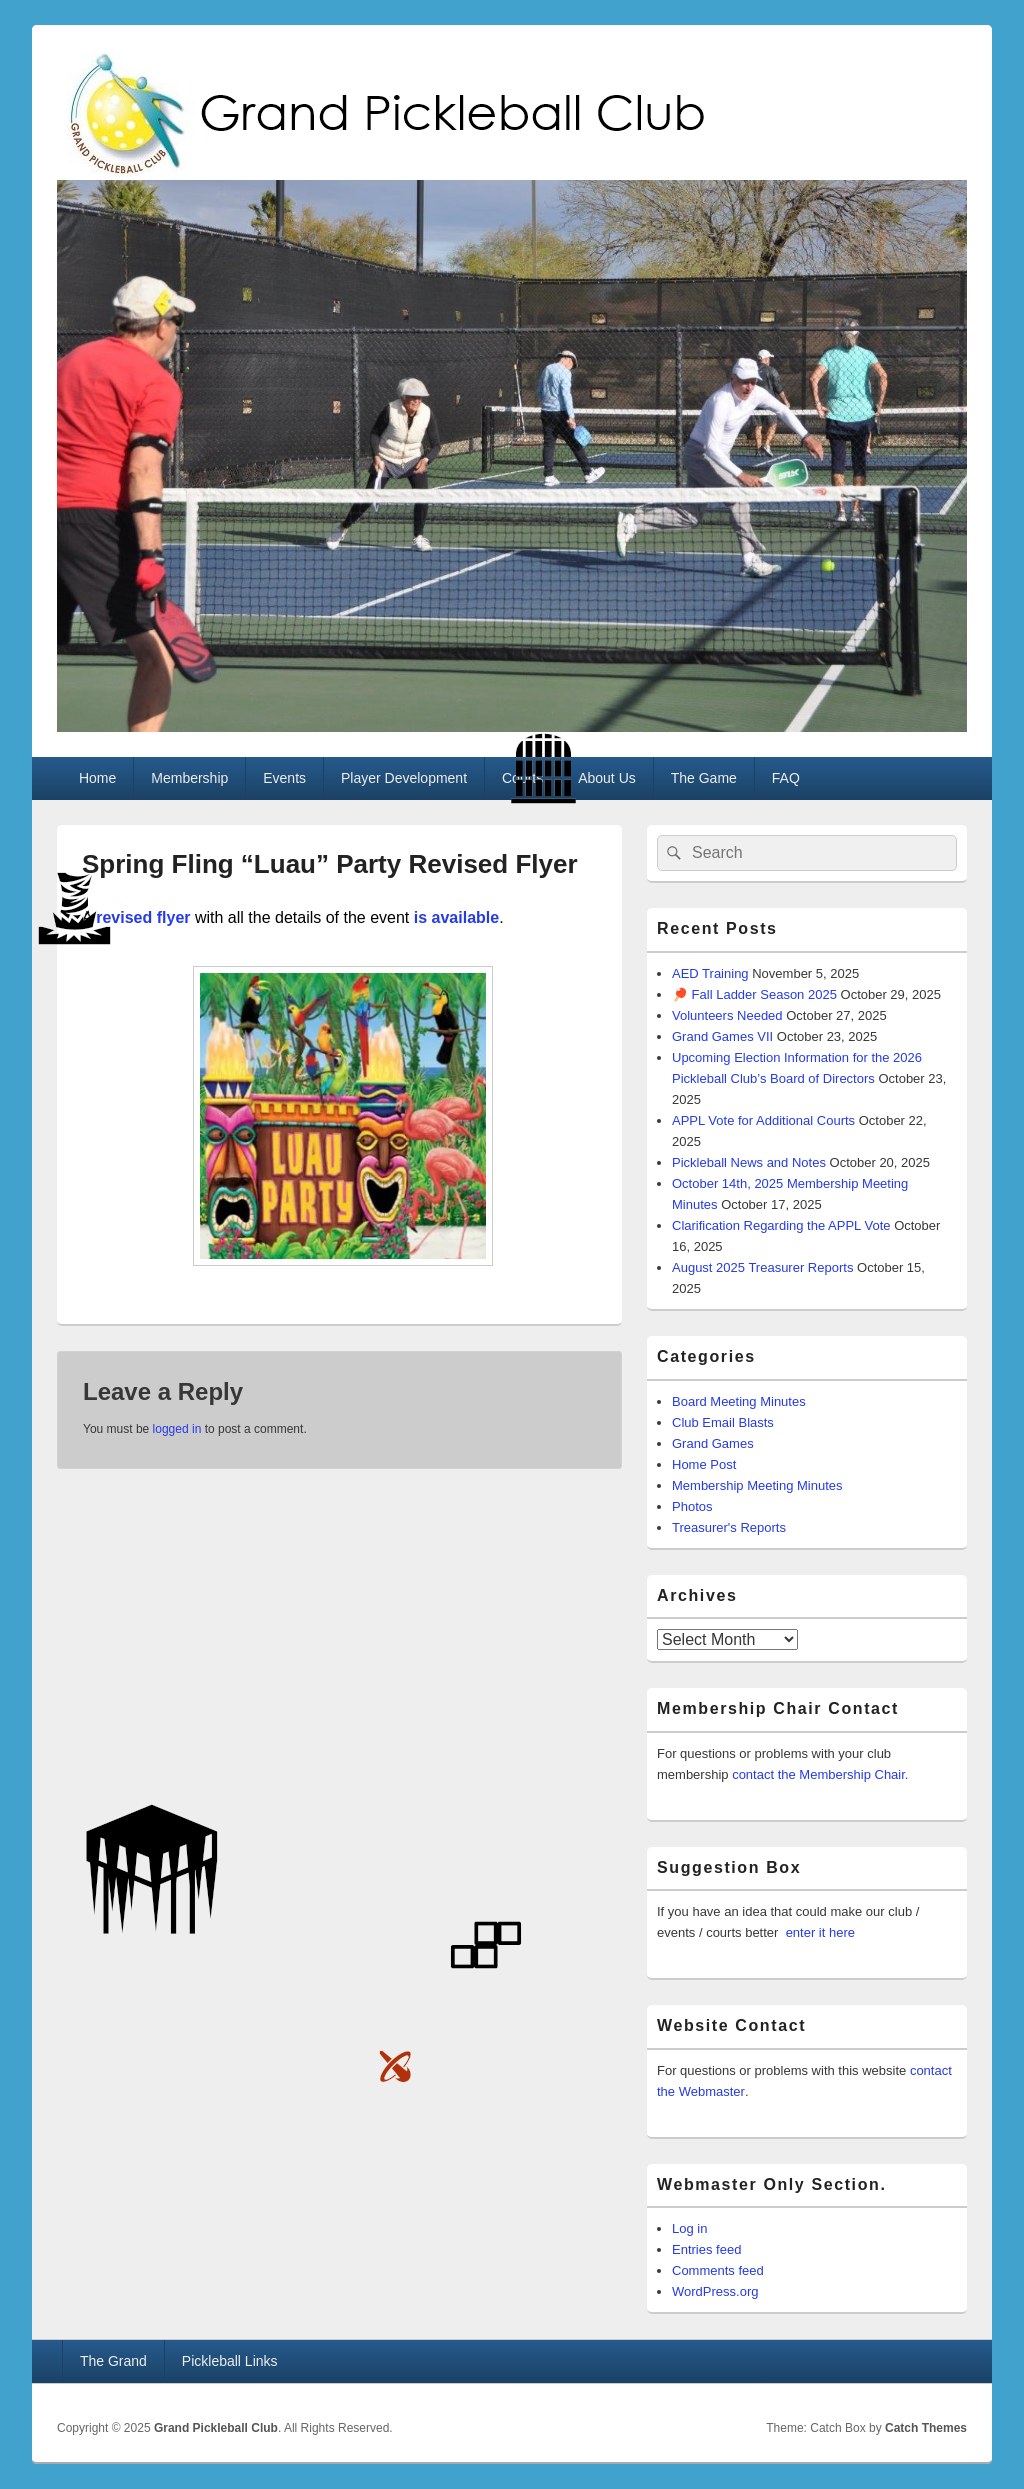 The height and width of the screenshot is (2489, 1024). Describe the element at coordinates (395, 2066) in the screenshot. I see `activate hyperspeed or boost ability` at that location.